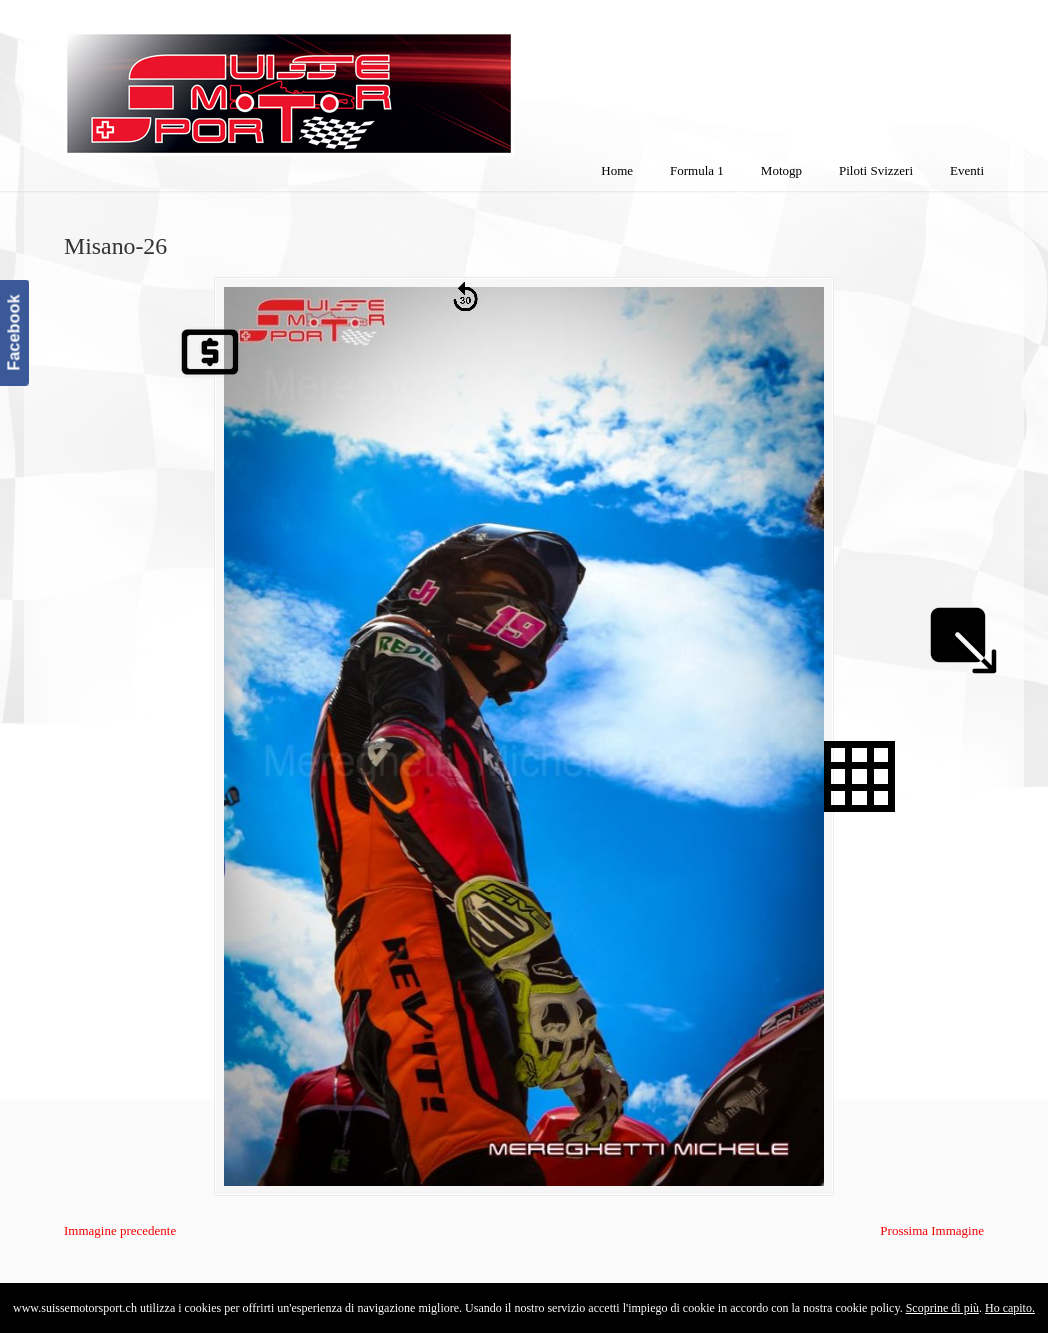  Describe the element at coordinates (465, 297) in the screenshot. I see `rewind 30 seconds` at that location.